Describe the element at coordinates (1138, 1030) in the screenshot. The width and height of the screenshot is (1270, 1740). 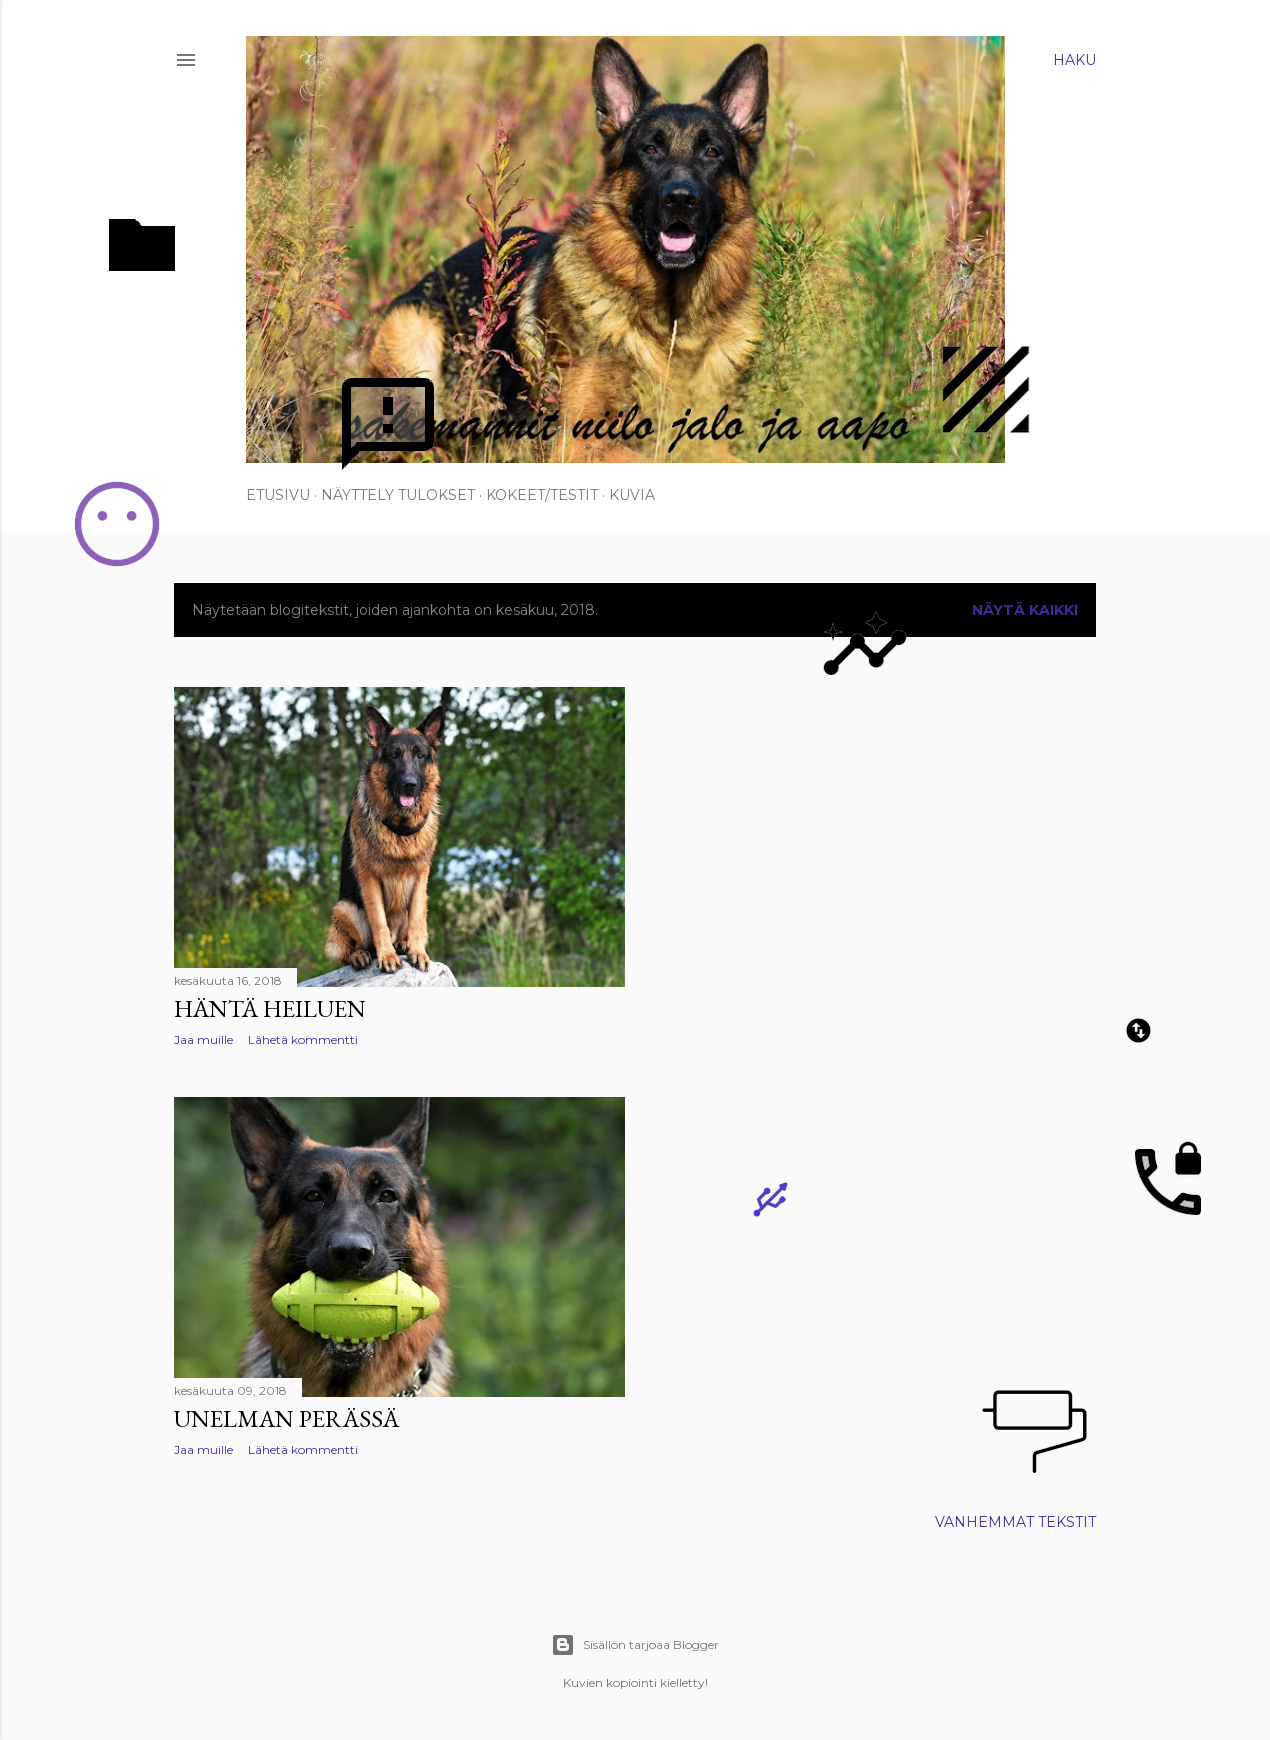
I see `swap or reorder items vertically` at that location.